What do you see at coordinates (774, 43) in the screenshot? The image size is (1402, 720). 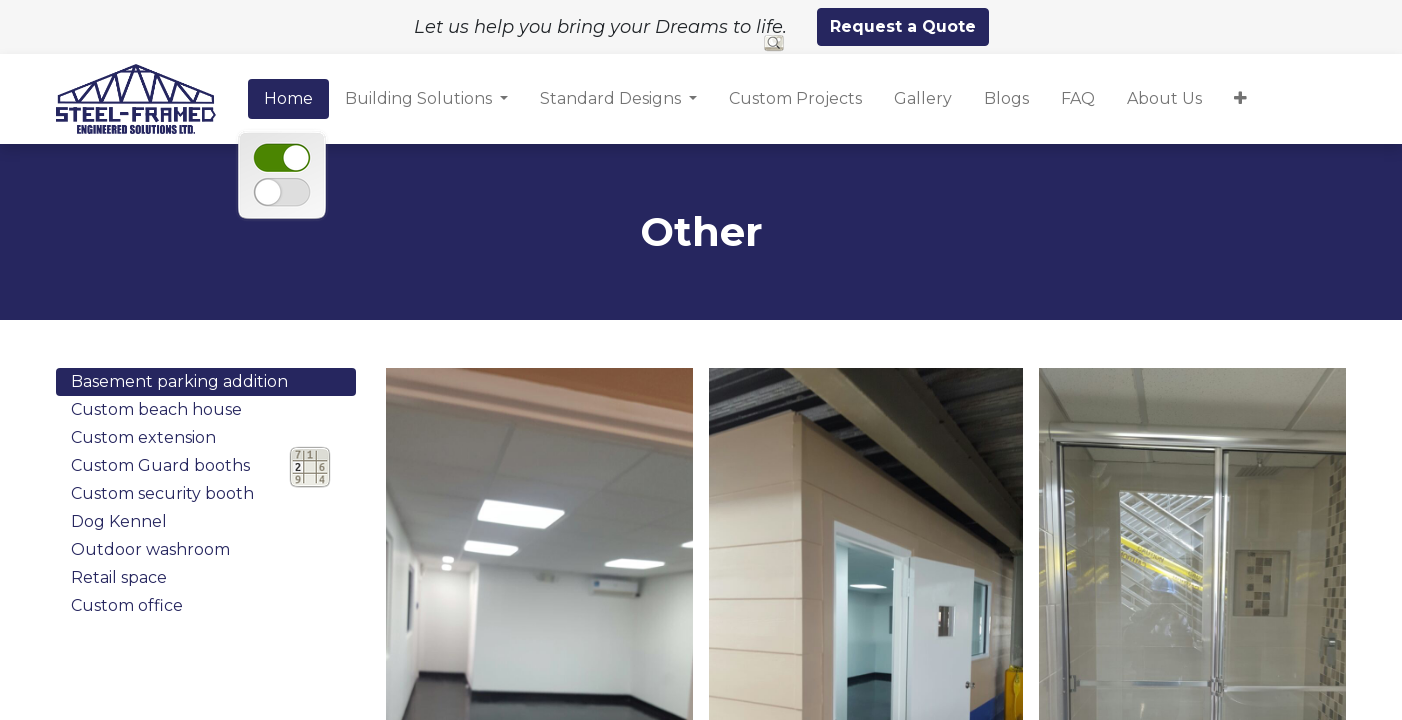 I see `open eye of mate image viewer application` at bounding box center [774, 43].